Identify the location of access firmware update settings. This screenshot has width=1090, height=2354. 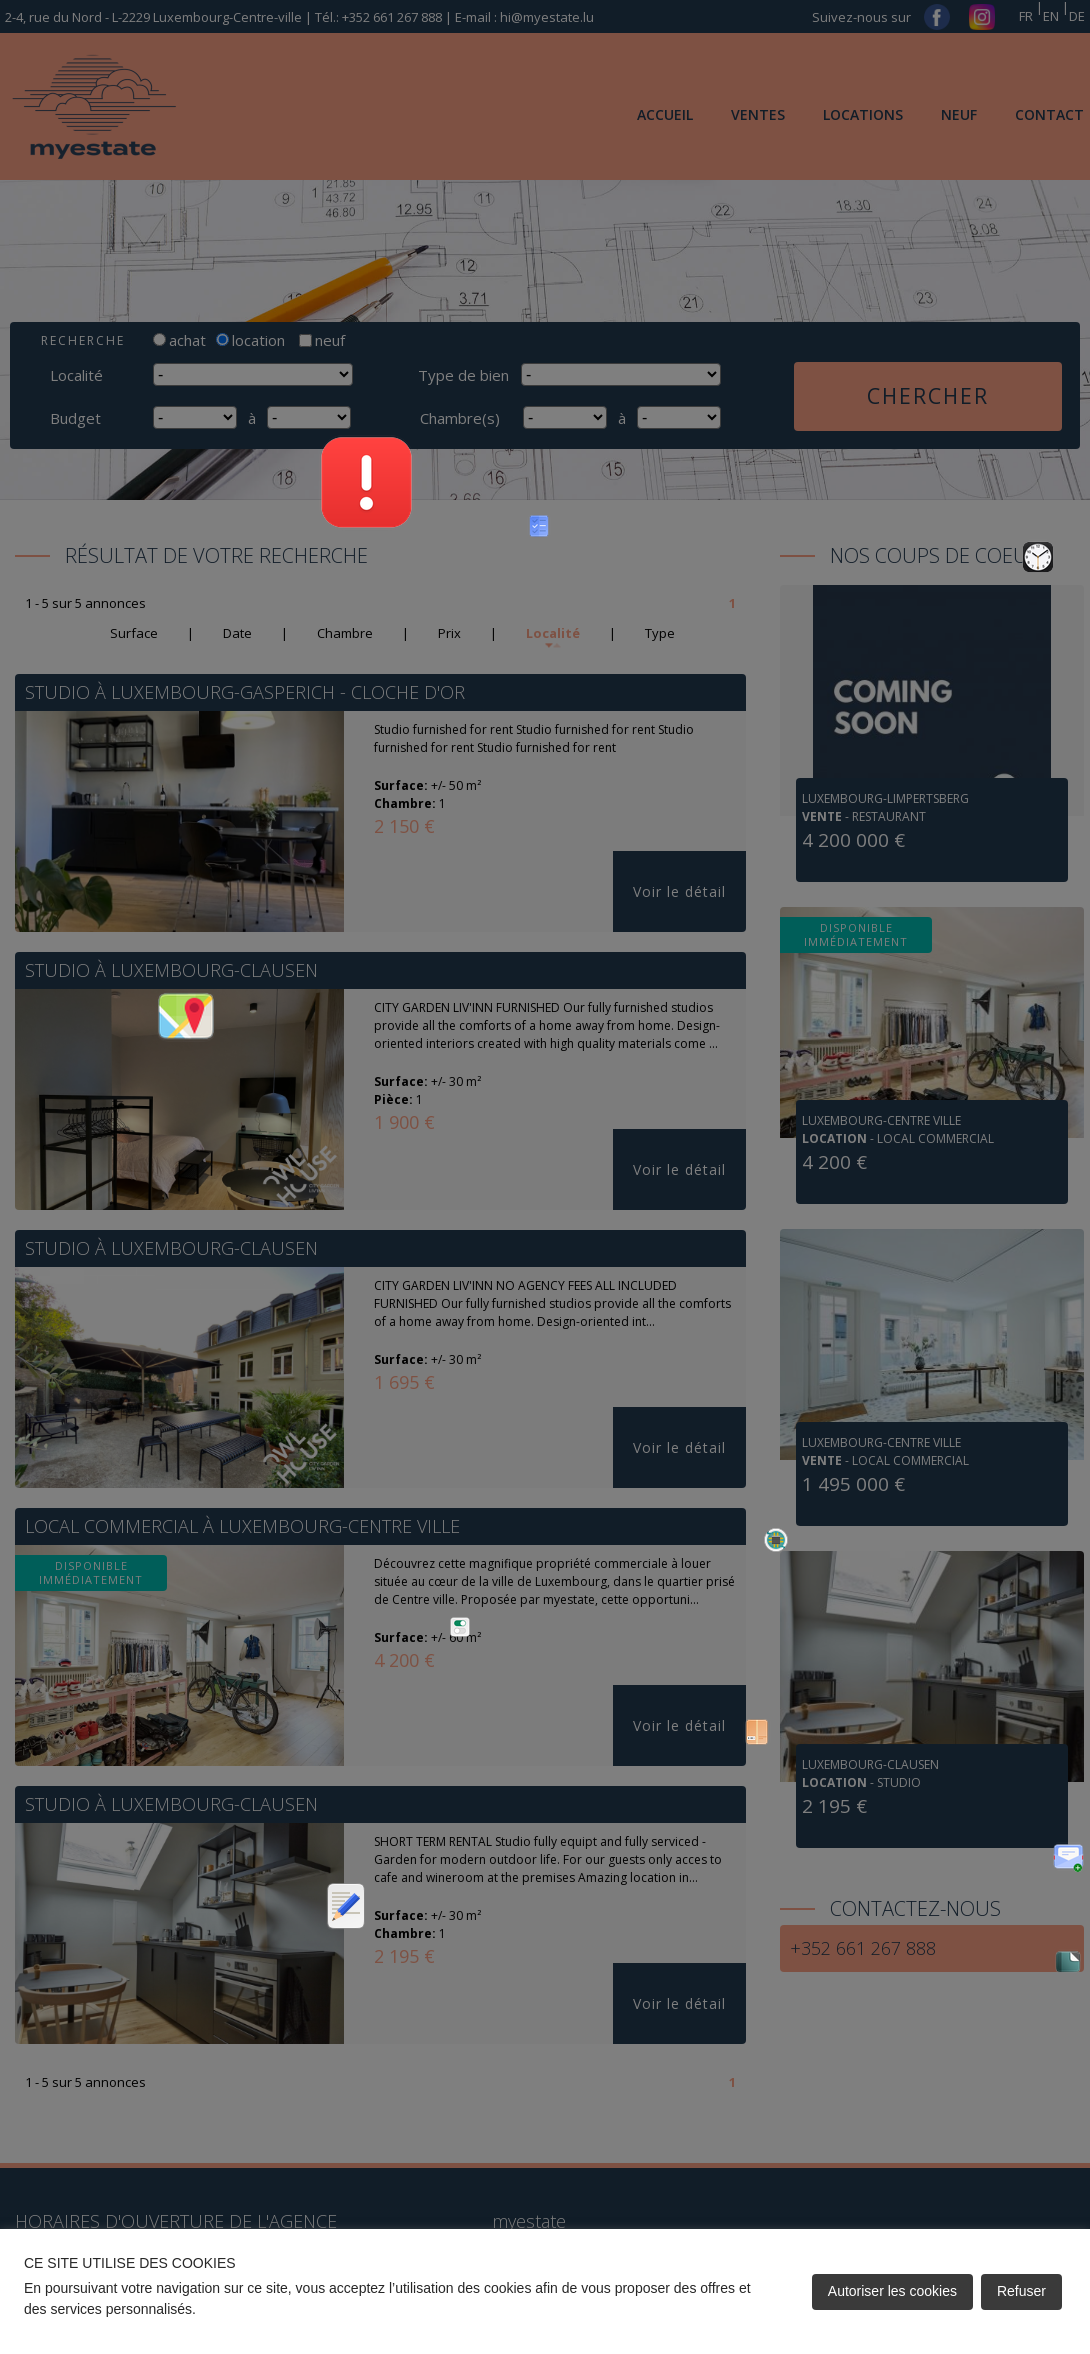
(776, 1540).